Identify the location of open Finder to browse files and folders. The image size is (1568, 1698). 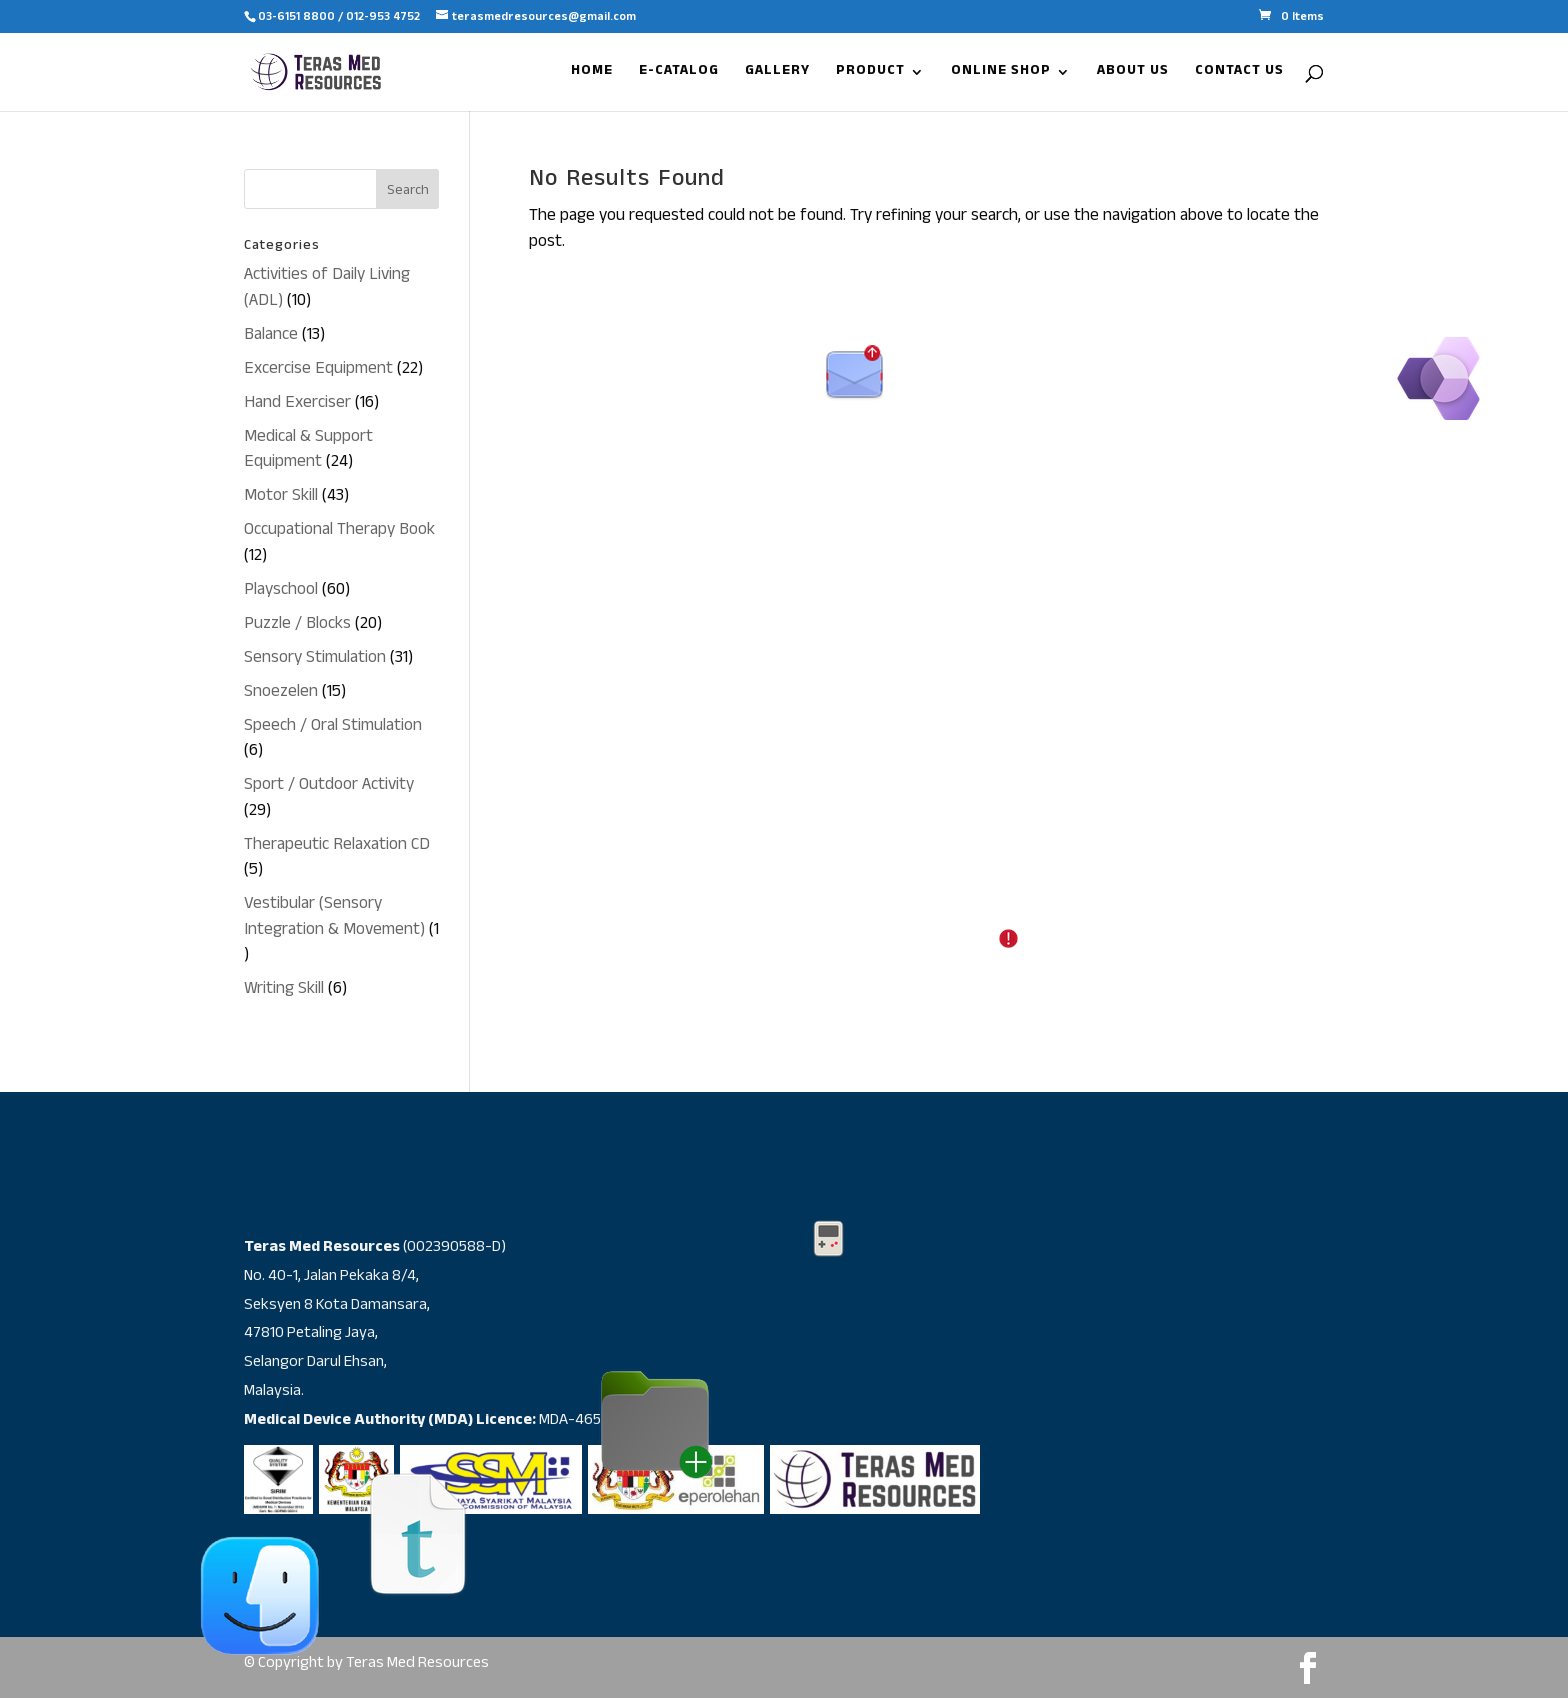
(260, 1596).